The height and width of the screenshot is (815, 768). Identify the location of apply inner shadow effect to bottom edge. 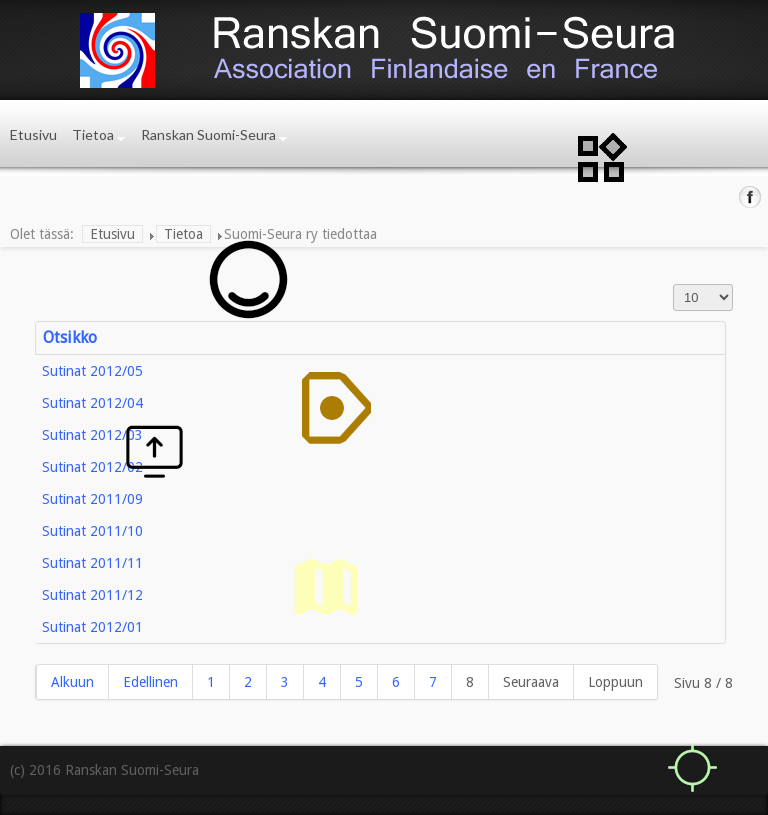
(248, 279).